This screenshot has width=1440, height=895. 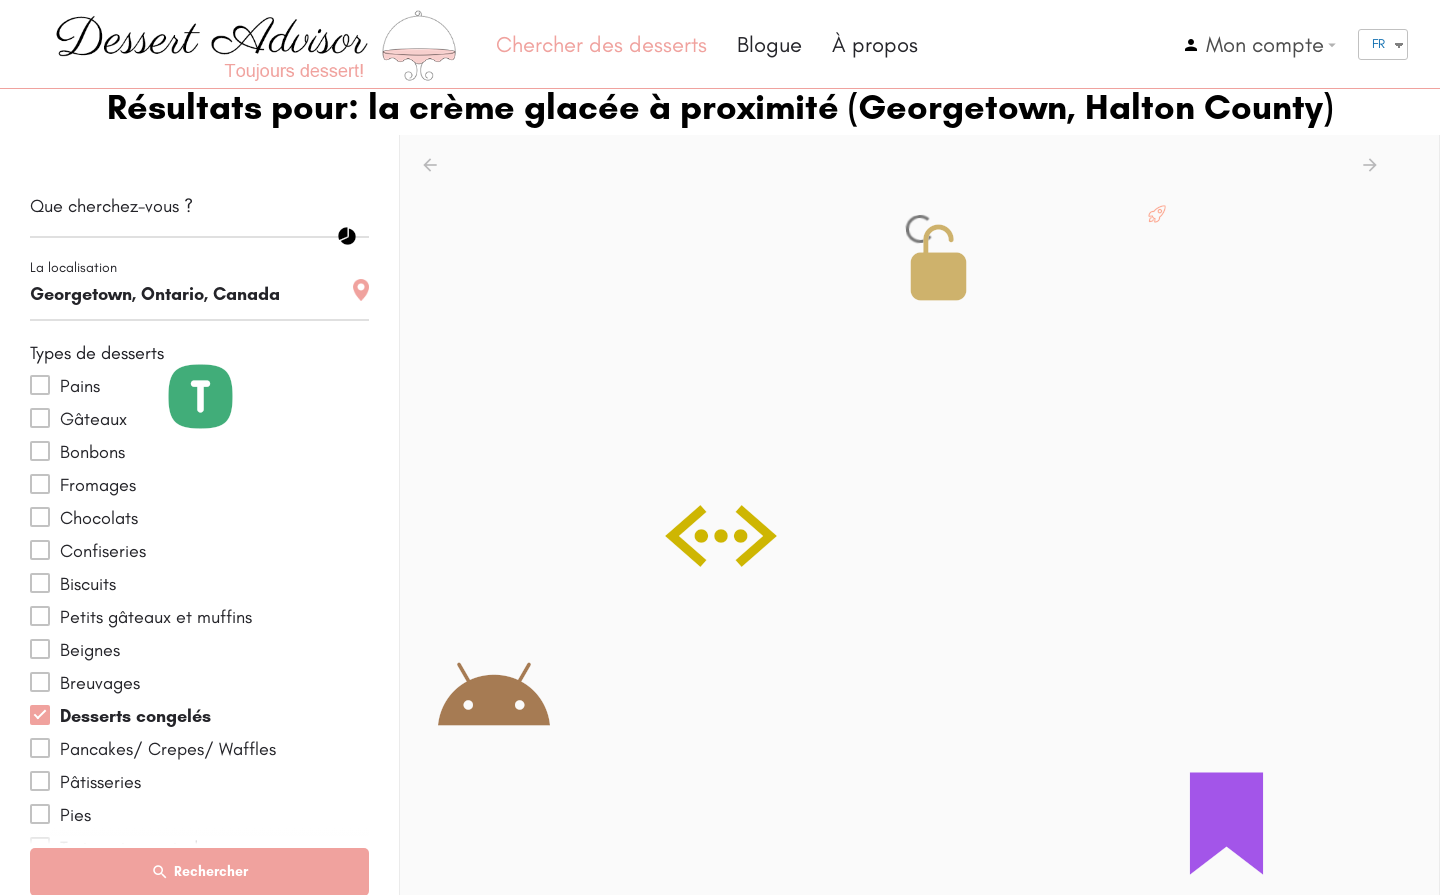 I want to click on text formatting or typography tool, so click(x=200, y=396).